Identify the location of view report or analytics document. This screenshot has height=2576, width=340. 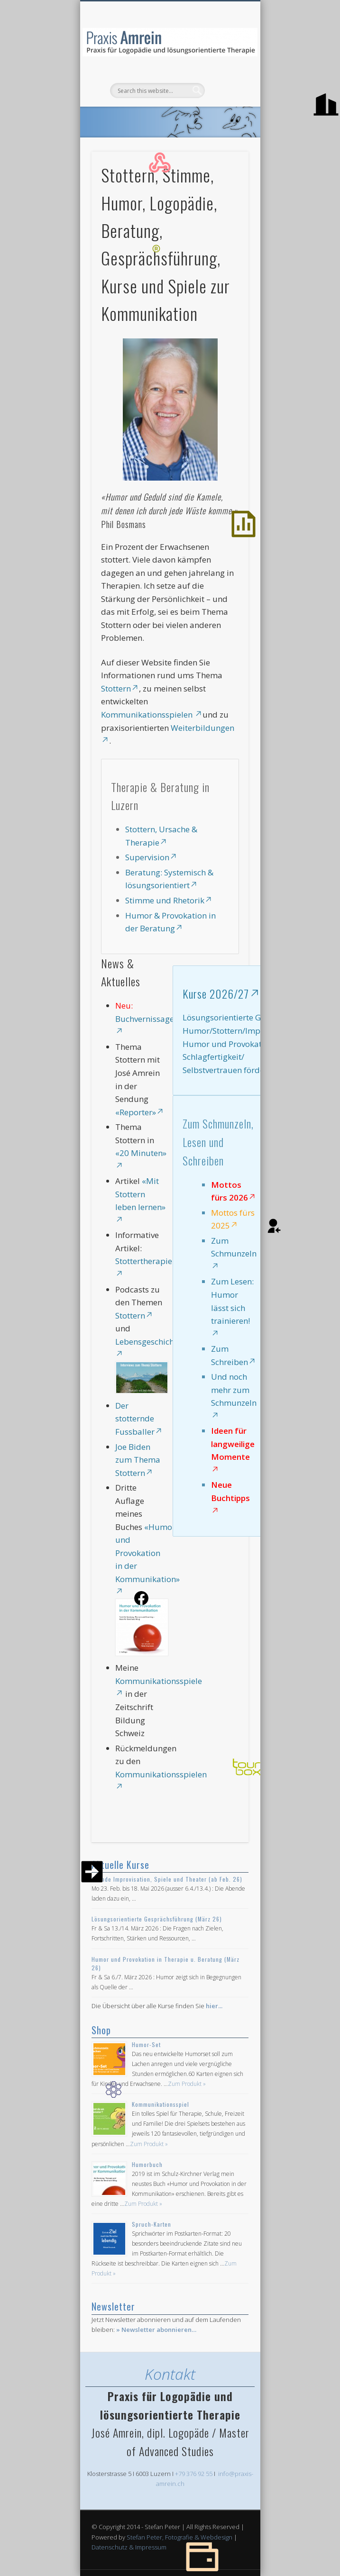
(243, 524).